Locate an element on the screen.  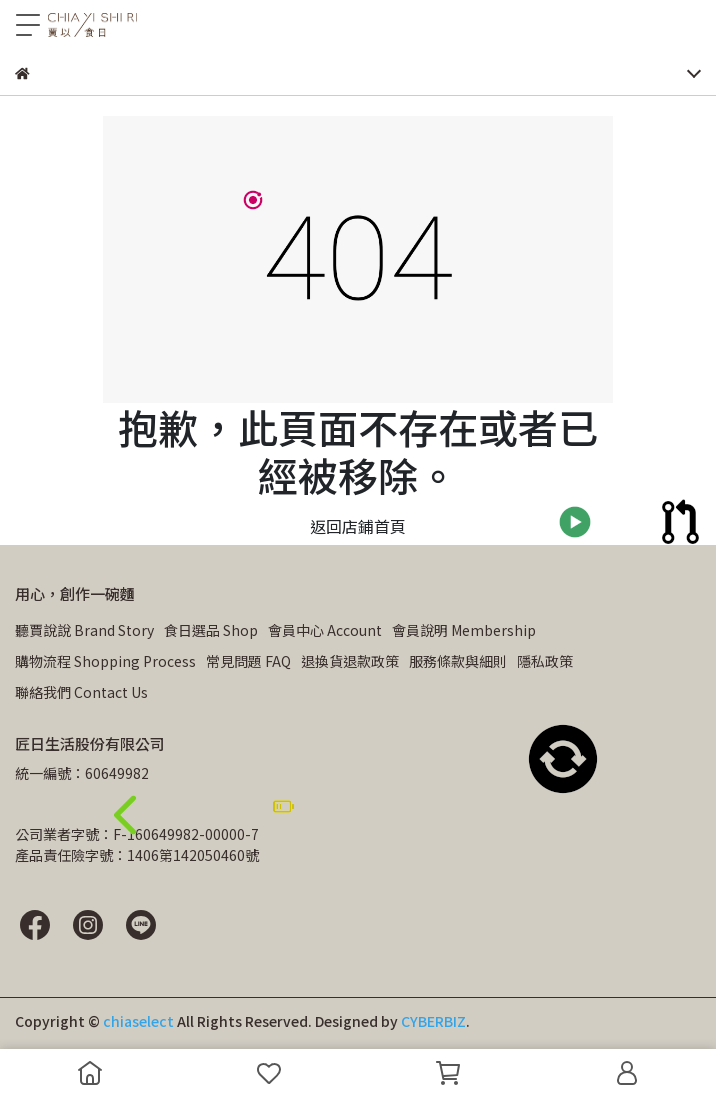
ionic framework logo is located at coordinates (253, 200).